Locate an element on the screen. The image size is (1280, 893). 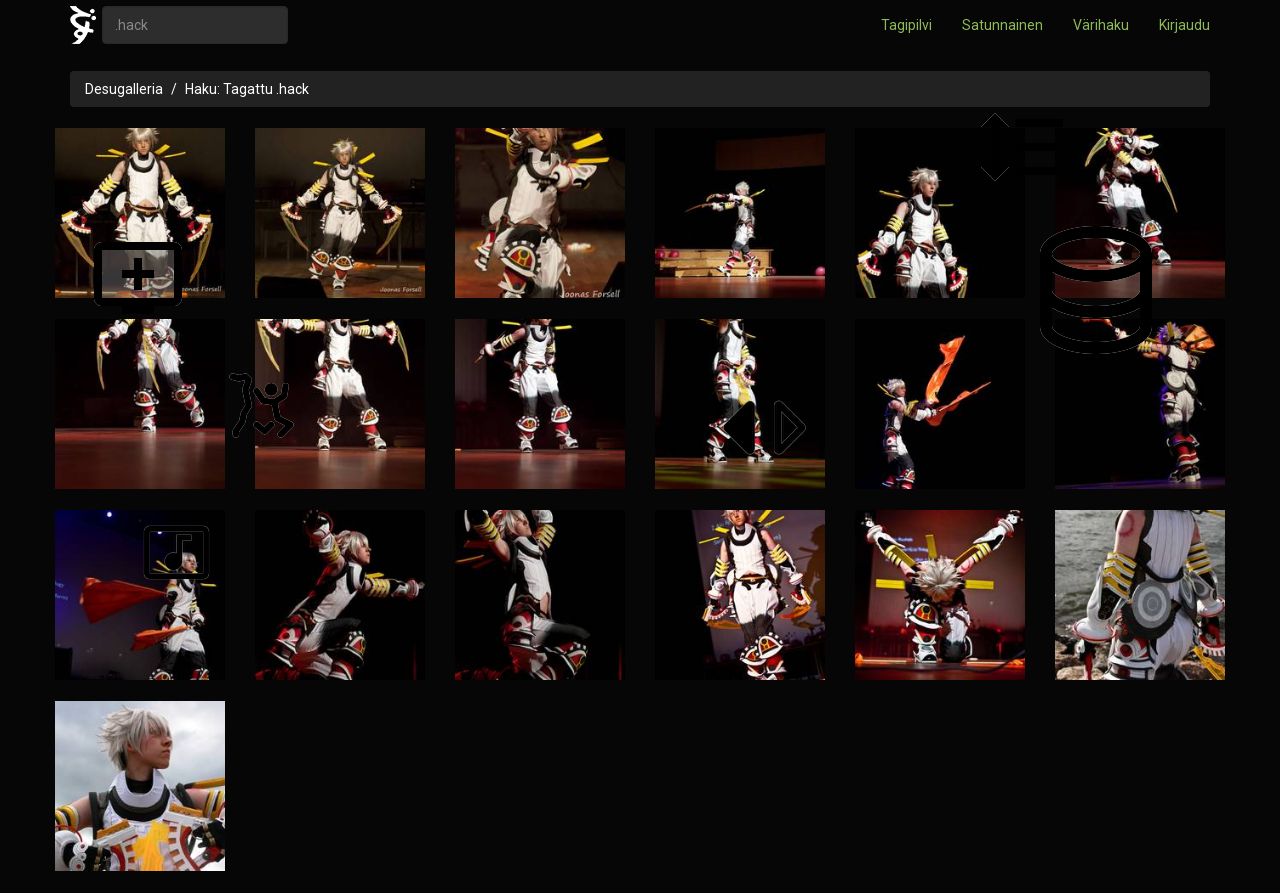
access database settings is located at coordinates (1096, 290).